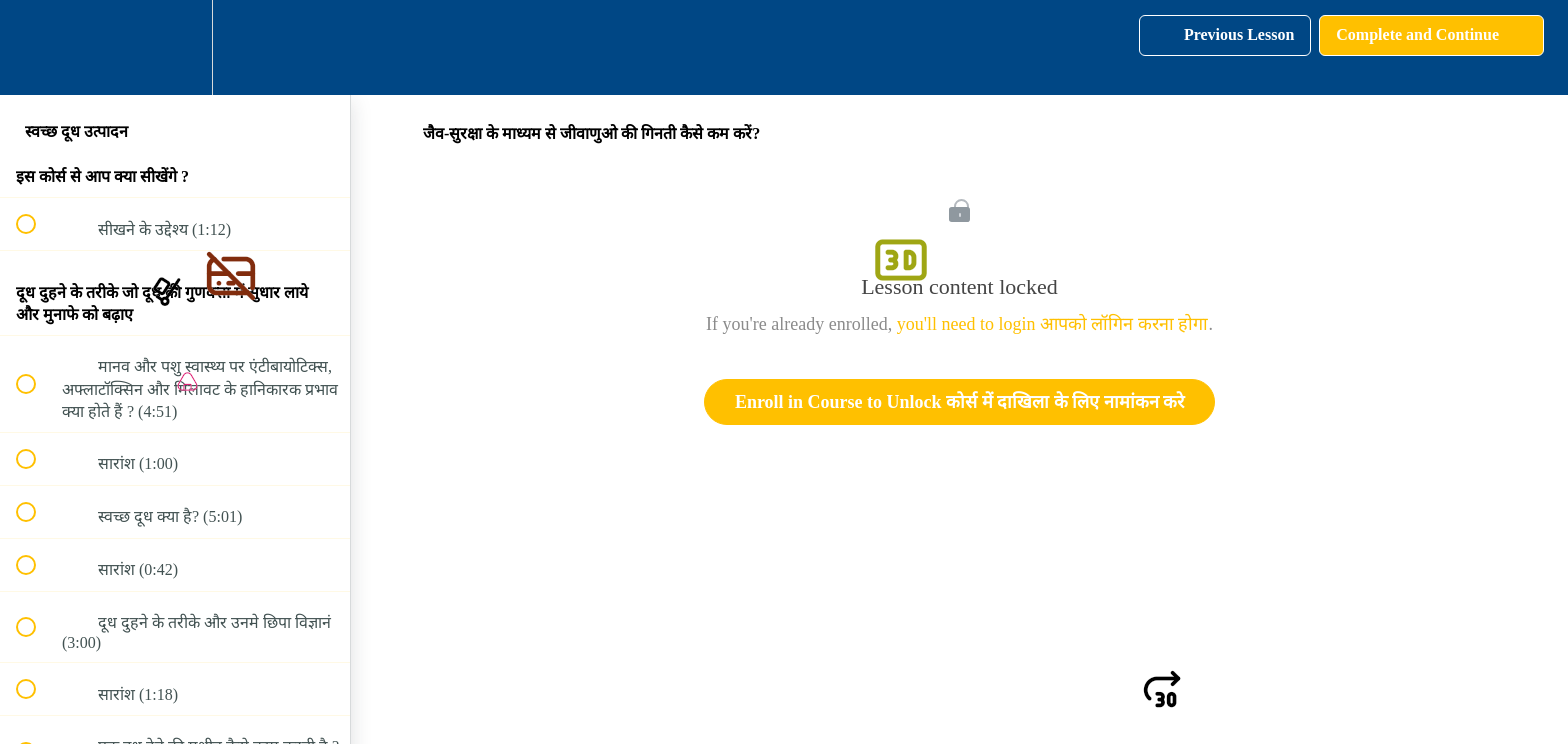 The height and width of the screenshot is (744, 1568). Describe the element at coordinates (187, 381) in the screenshot. I see `browse japanese food options` at that location.